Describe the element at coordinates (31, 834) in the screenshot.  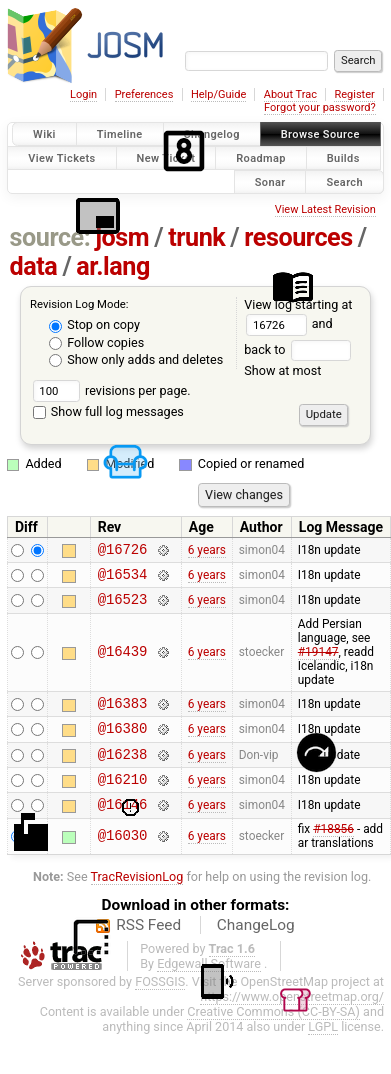
I see `indicates unread mail in your mailbox` at that location.